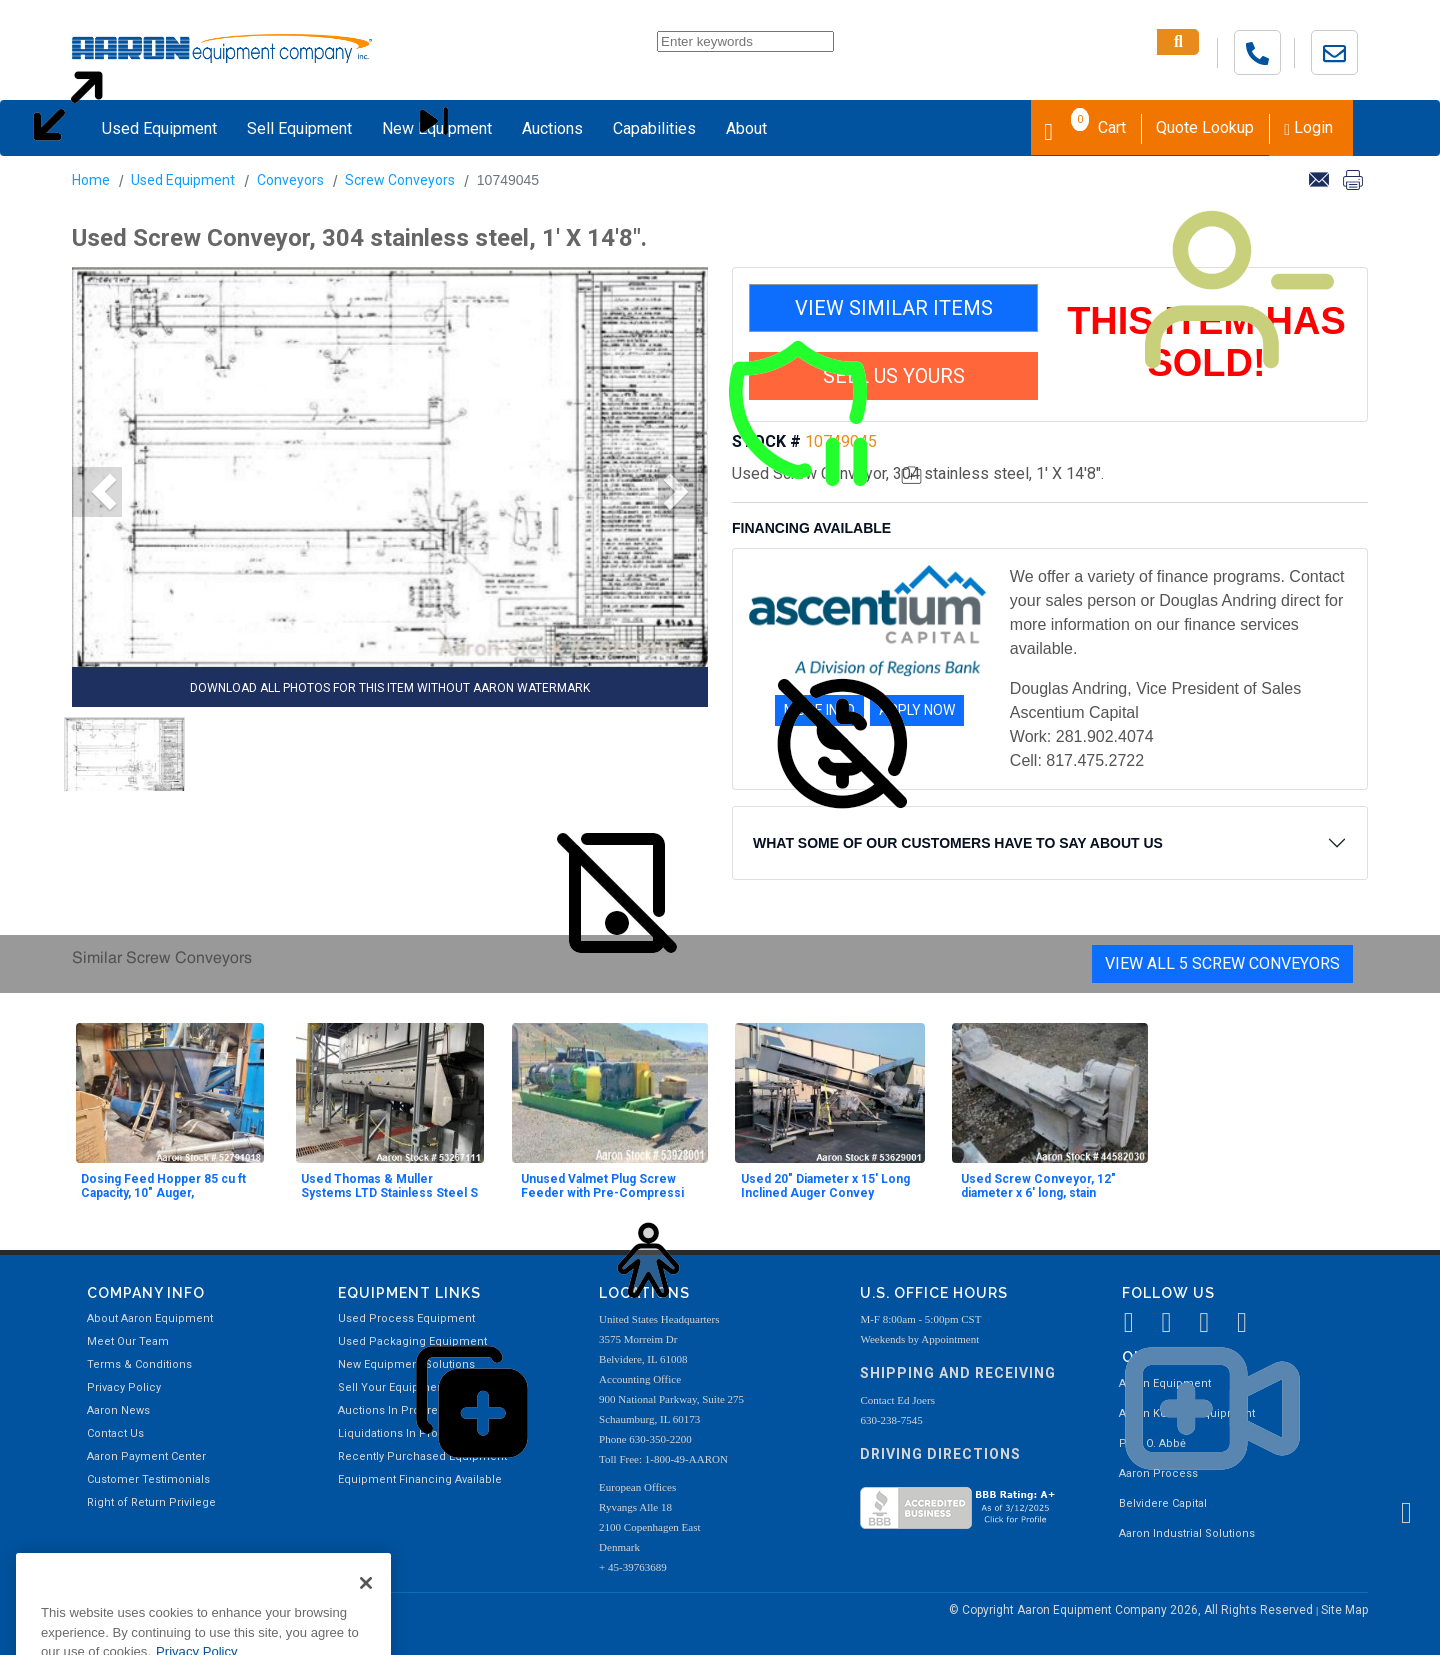  What do you see at coordinates (472, 1402) in the screenshot?
I see `copy and add to clipboard` at bounding box center [472, 1402].